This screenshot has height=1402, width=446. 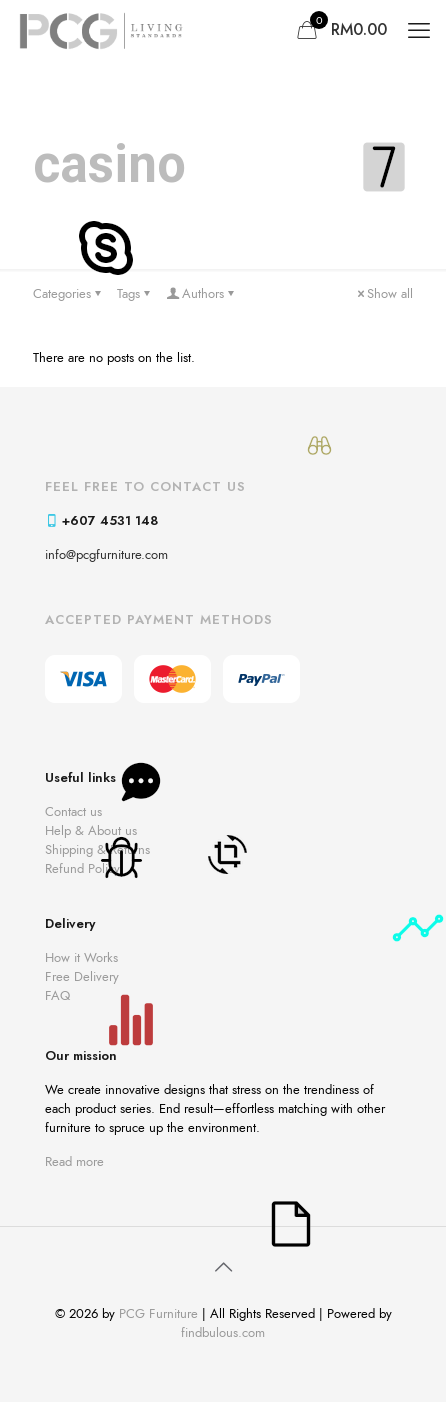 I want to click on report a bug or issue, so click(x=121, y=857).